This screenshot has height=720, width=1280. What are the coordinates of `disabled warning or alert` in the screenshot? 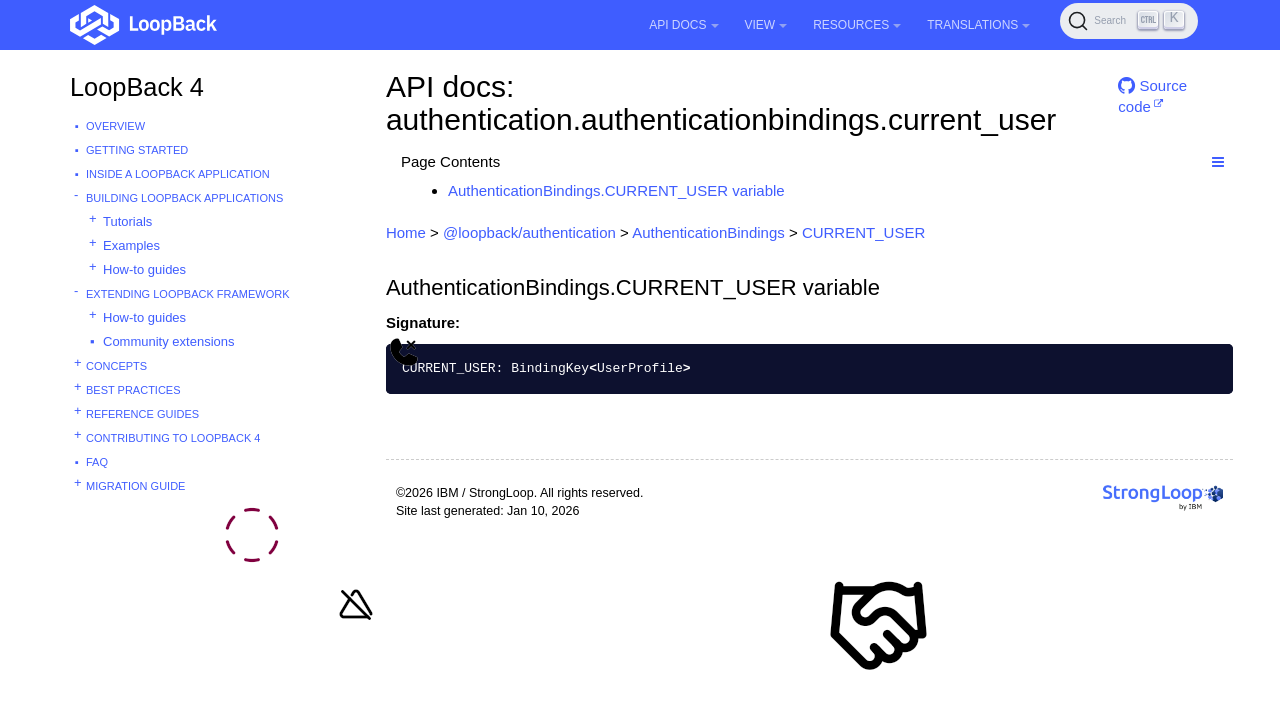 It's located at (356, 605).